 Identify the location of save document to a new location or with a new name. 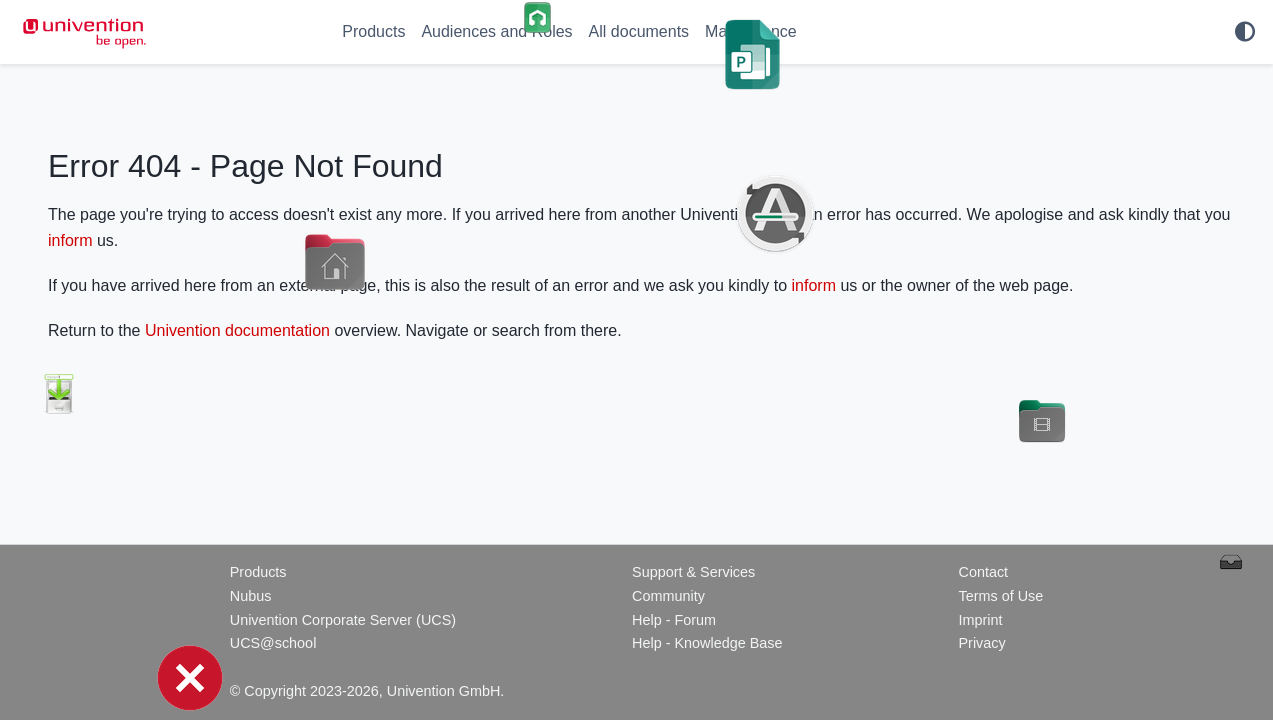
(59, 395).